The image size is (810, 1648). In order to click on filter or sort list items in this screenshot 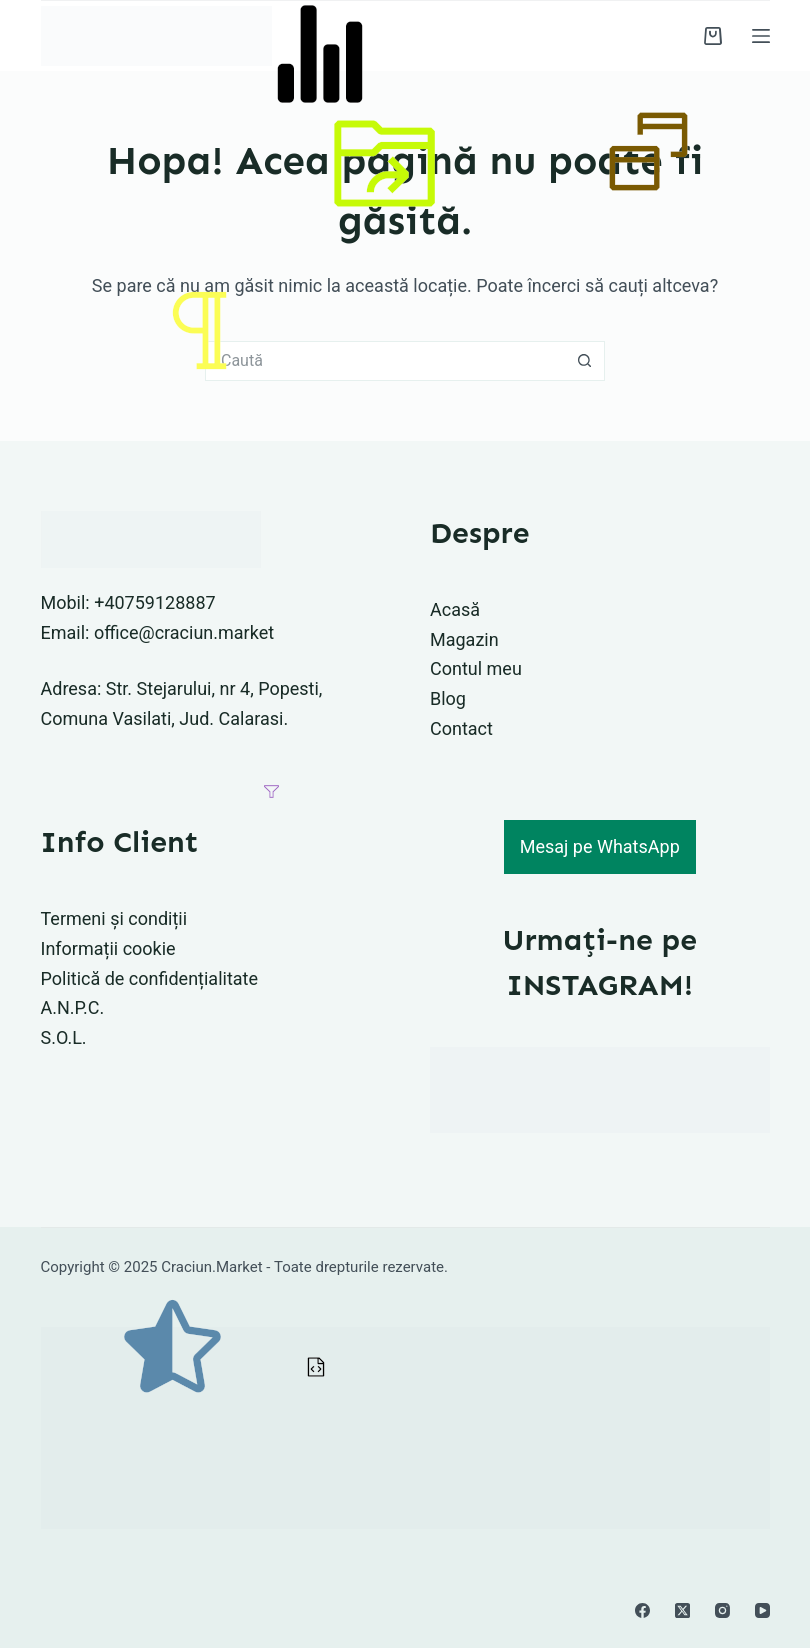, I will do `click(271, 791)`.